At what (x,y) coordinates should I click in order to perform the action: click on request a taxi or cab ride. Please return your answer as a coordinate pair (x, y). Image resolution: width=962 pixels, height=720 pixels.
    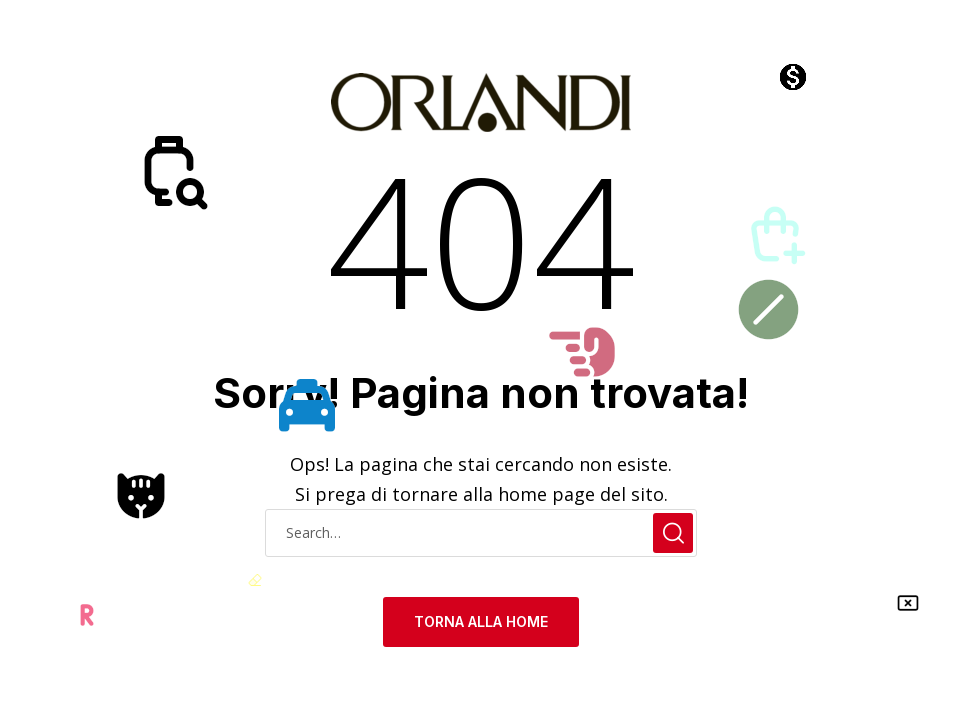
    Looking at the image, I should click on (307, 407).